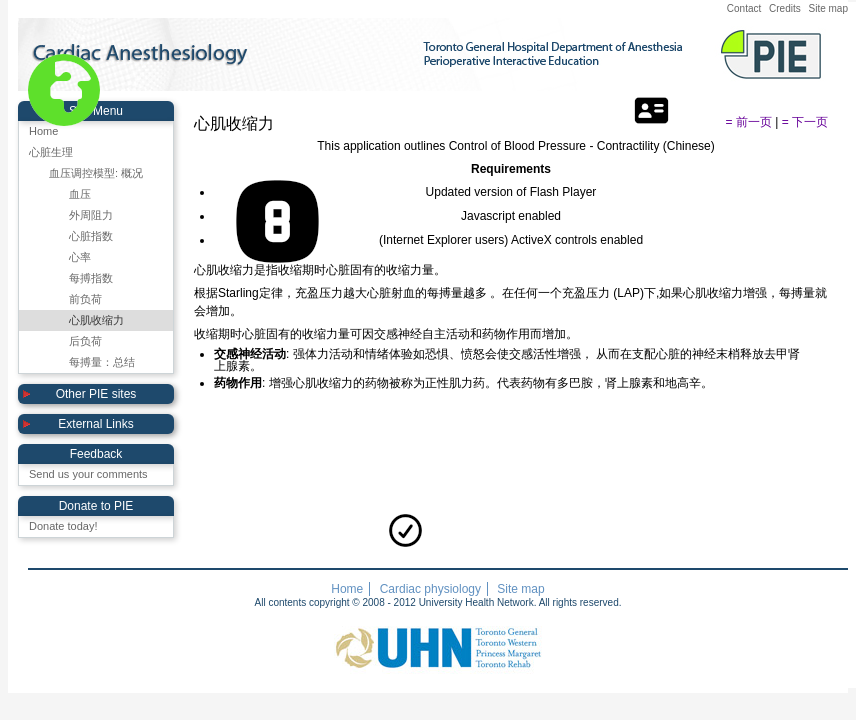  Describe the element at coordinates (405, 530) in the screenshot. I see `indicates task or action completed successfully` at that location.